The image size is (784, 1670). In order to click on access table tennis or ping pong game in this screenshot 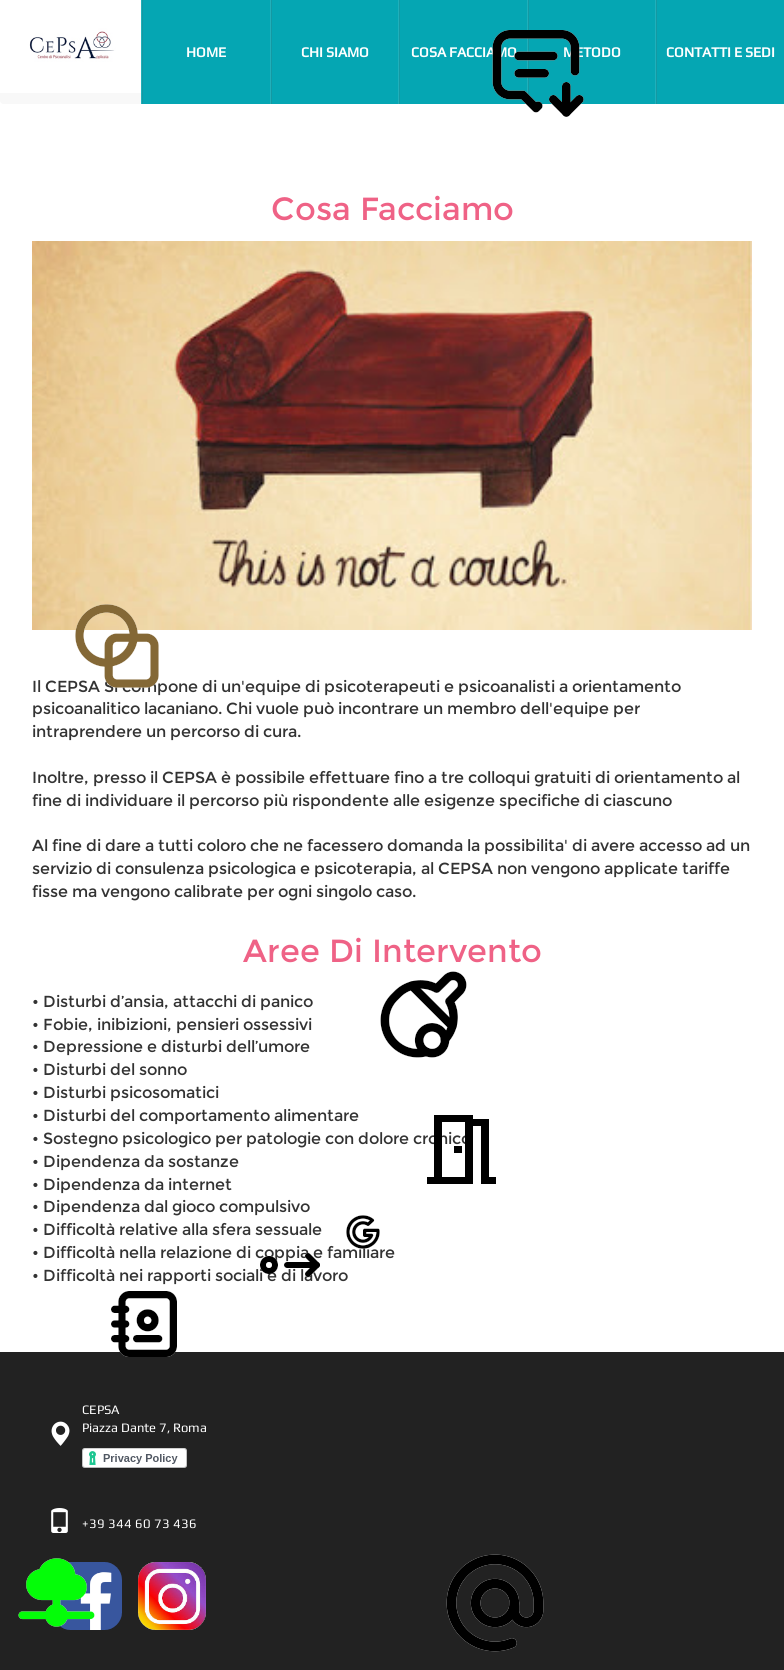, I will do `click(423, 1014)`.